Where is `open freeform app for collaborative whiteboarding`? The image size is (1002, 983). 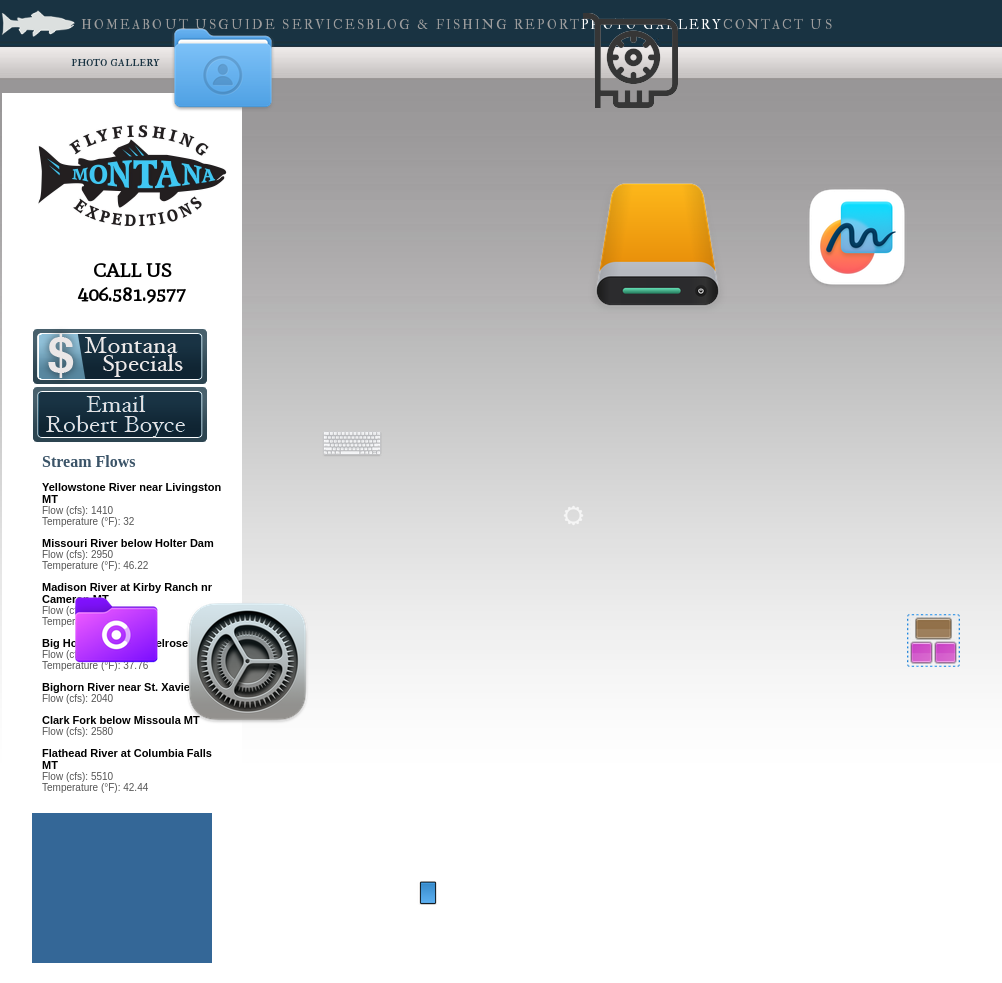 open freeform app for collaborative whiteboarding is located at coordinates (857, 237).